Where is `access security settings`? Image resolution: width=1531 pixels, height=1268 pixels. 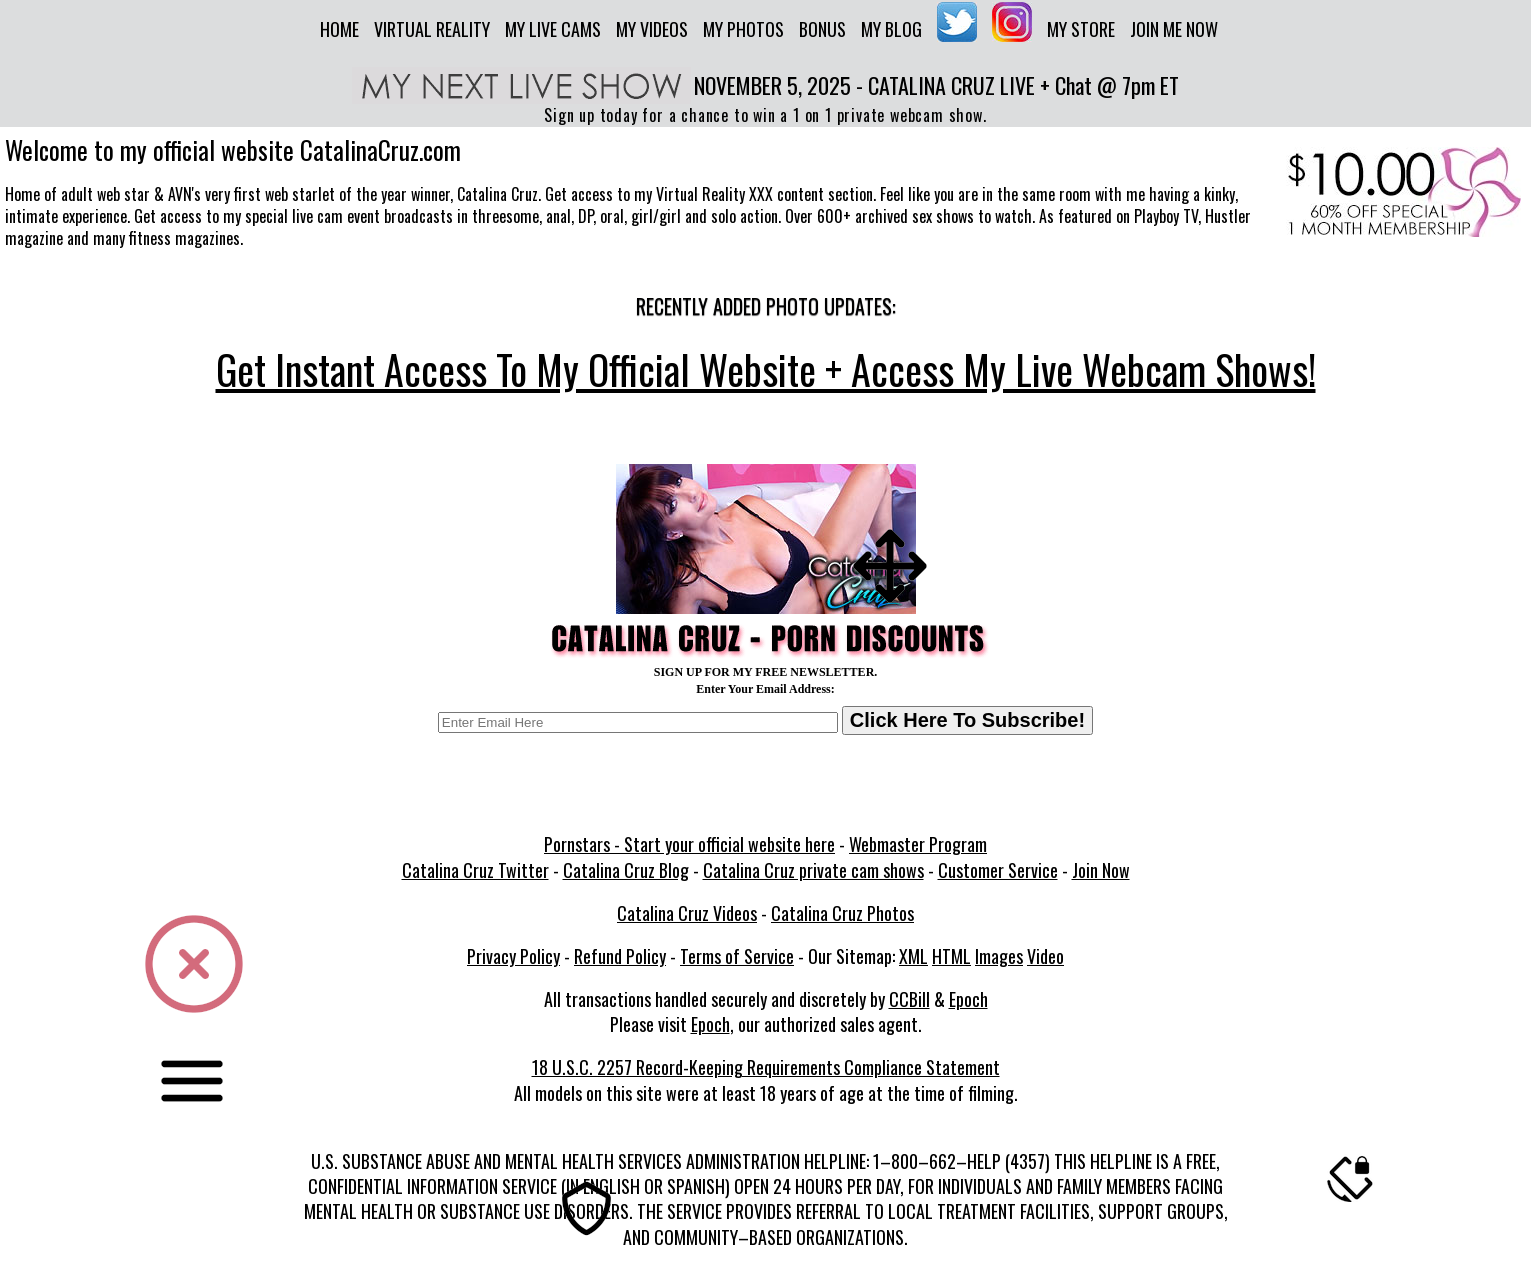 access security settings is located at coordinates (586, 1208).